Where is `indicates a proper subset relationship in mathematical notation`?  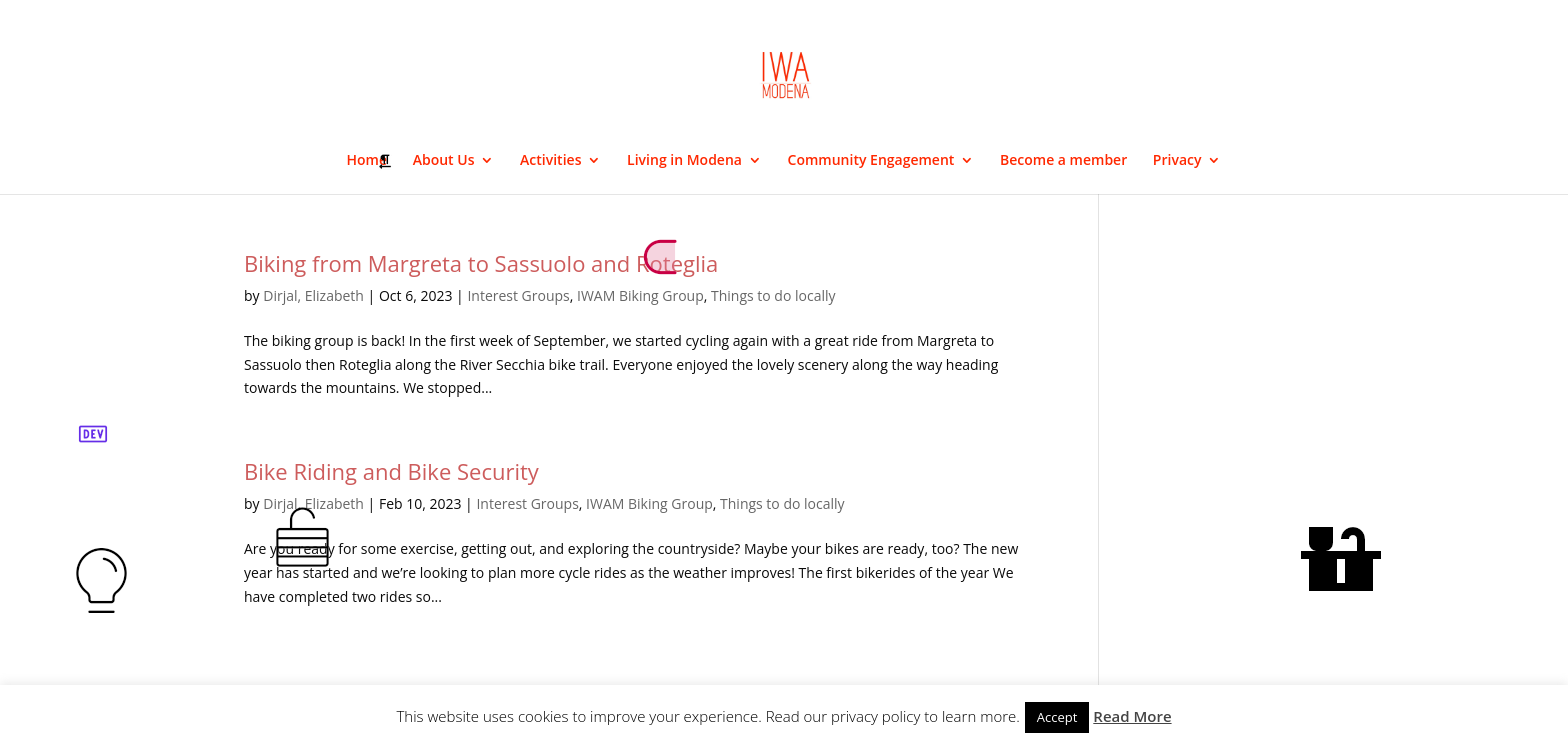
indicates a proper subset relationship in mathematical notation is located at coordinates (661, 257).